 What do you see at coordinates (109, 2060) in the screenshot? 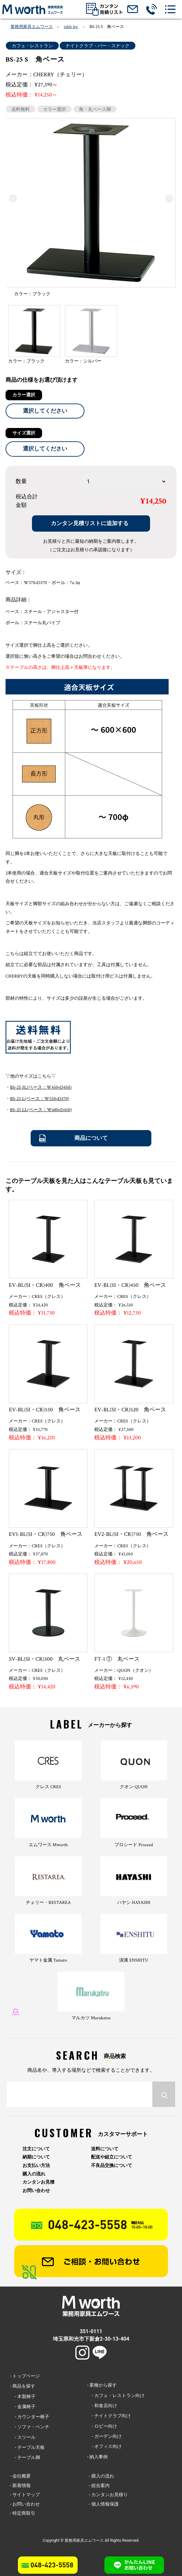
I see `view or browse hashtags` at bounding box center [109, 2060].